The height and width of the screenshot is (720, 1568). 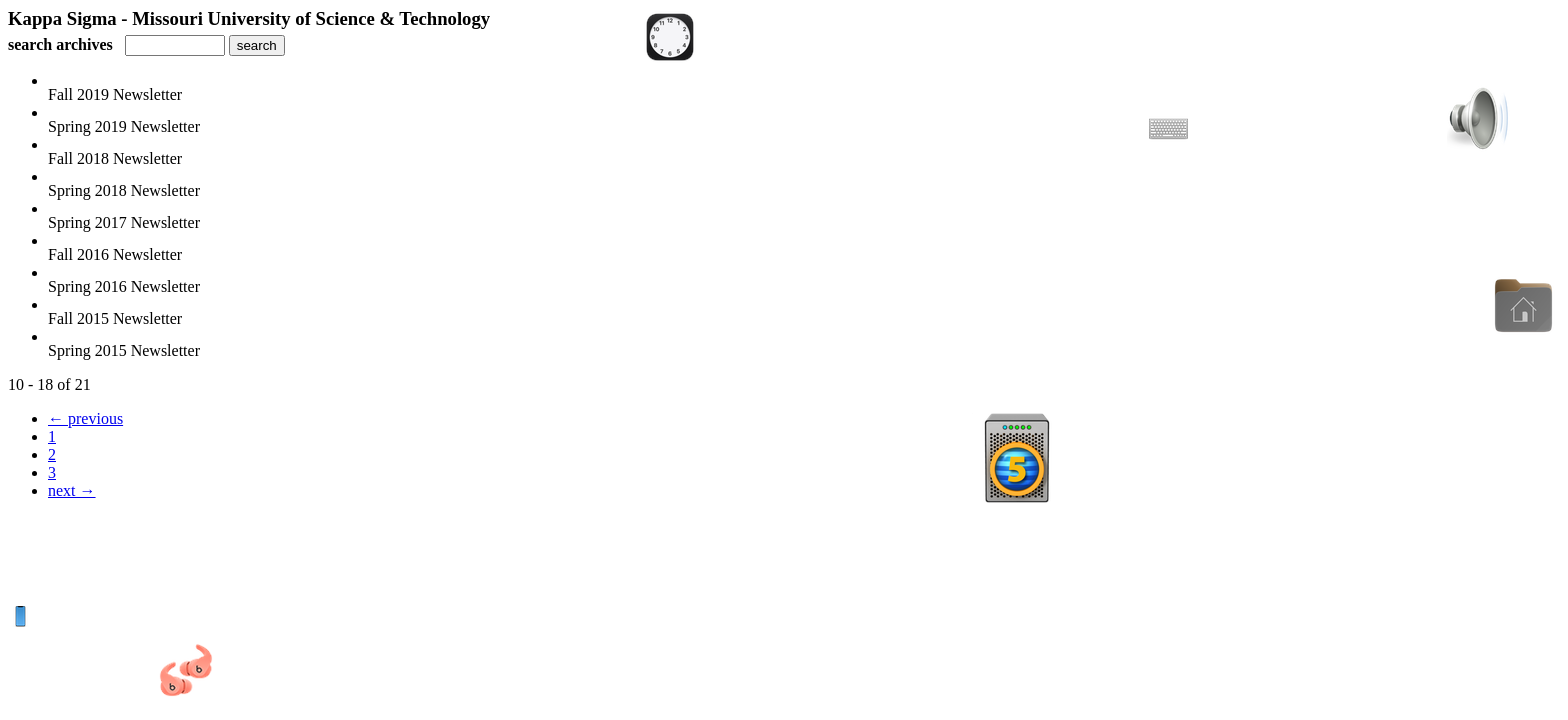 What do you see at coordinates (20, 616) in the screenshot?
I see `view connected iPhone device` at bounding box center [20, 616].